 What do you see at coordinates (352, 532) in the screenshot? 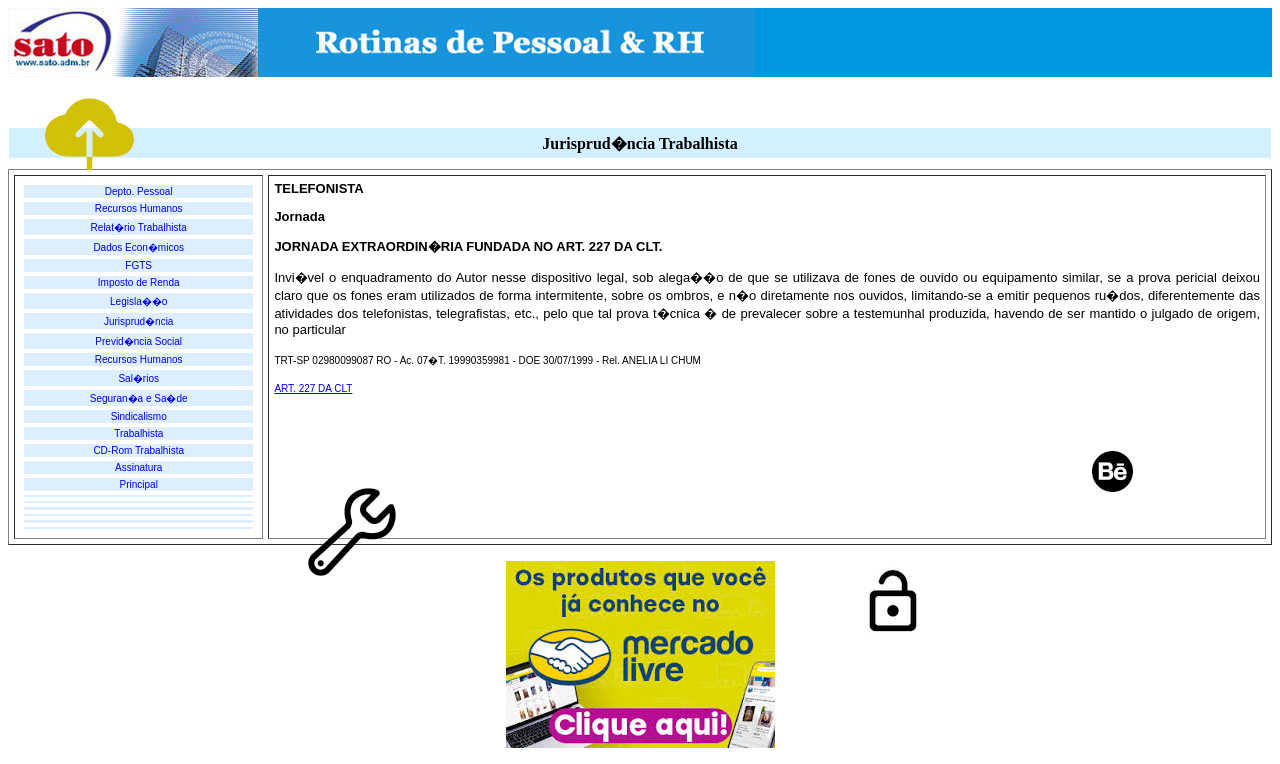
I see `access settings or configuration options` at bounding box center [352, 532].